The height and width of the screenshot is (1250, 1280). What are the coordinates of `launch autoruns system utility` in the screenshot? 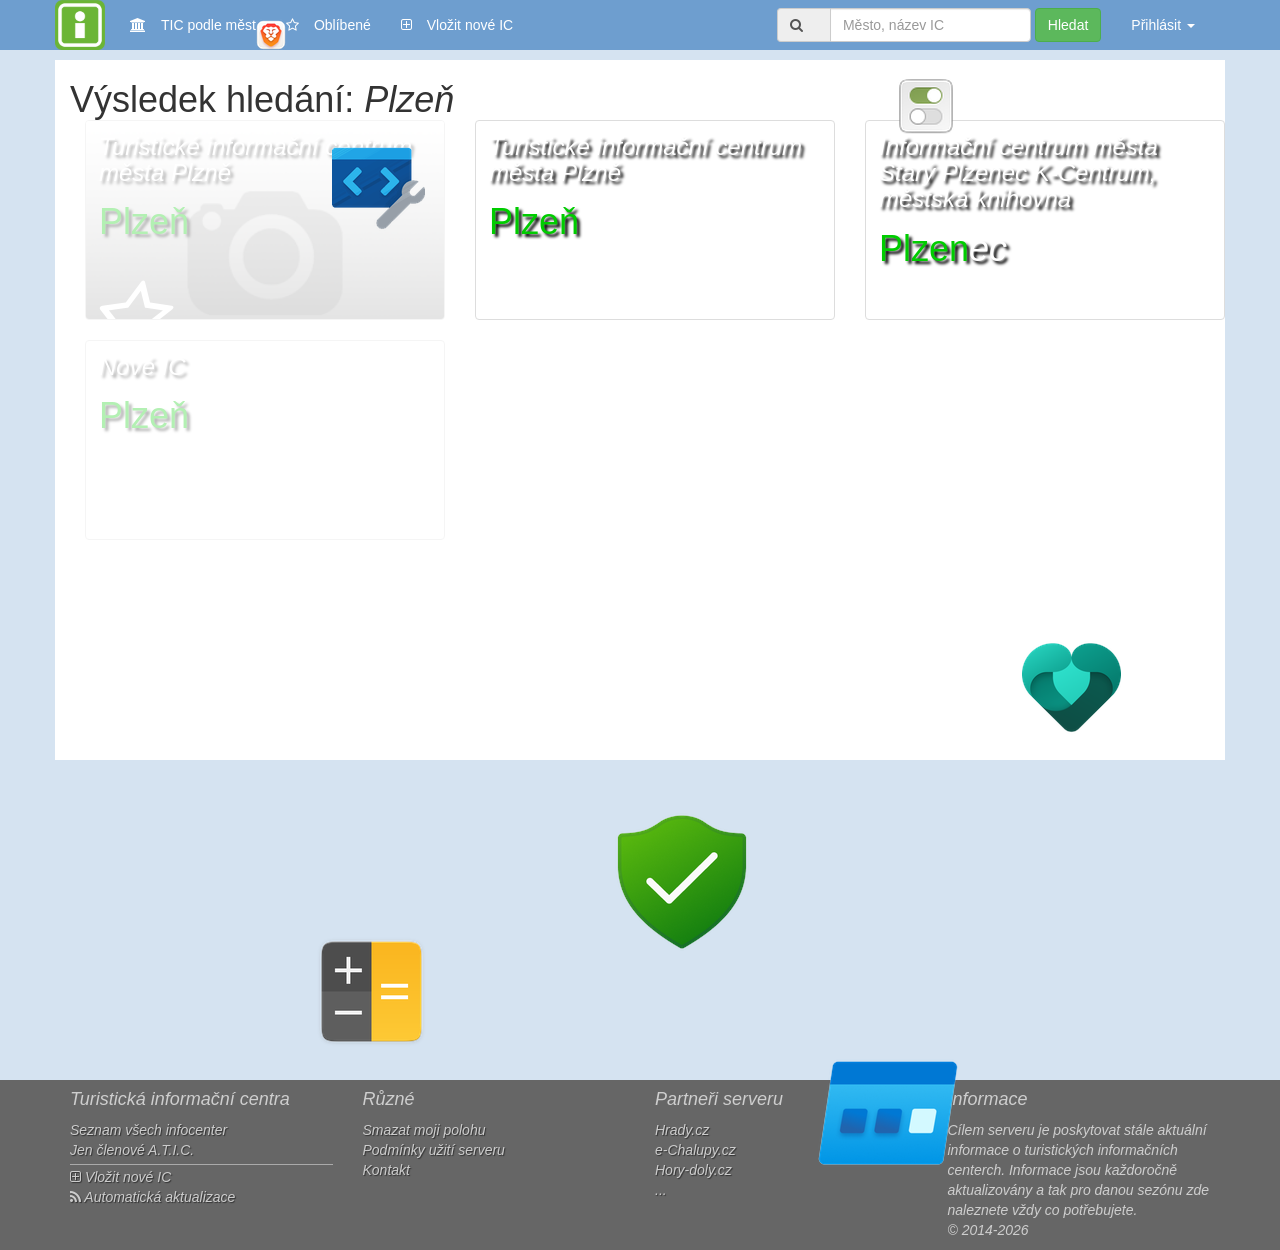 It's located at (888, 1113).